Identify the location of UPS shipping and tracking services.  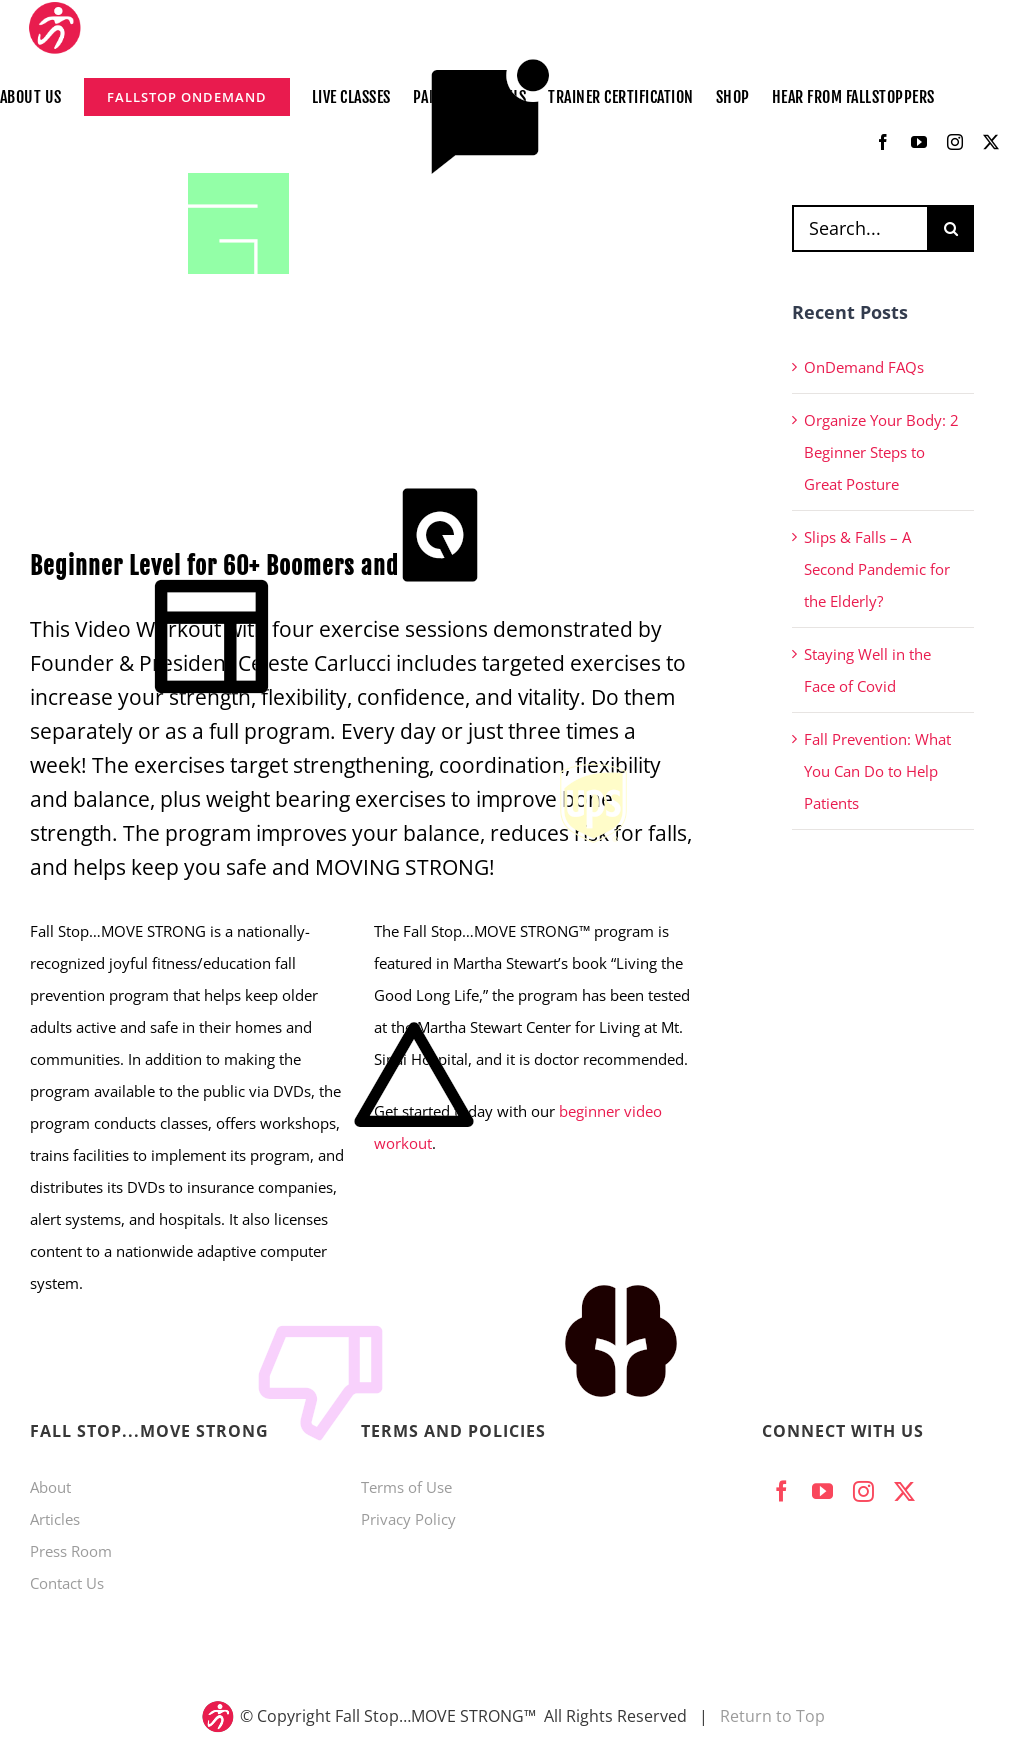
(593, 803).